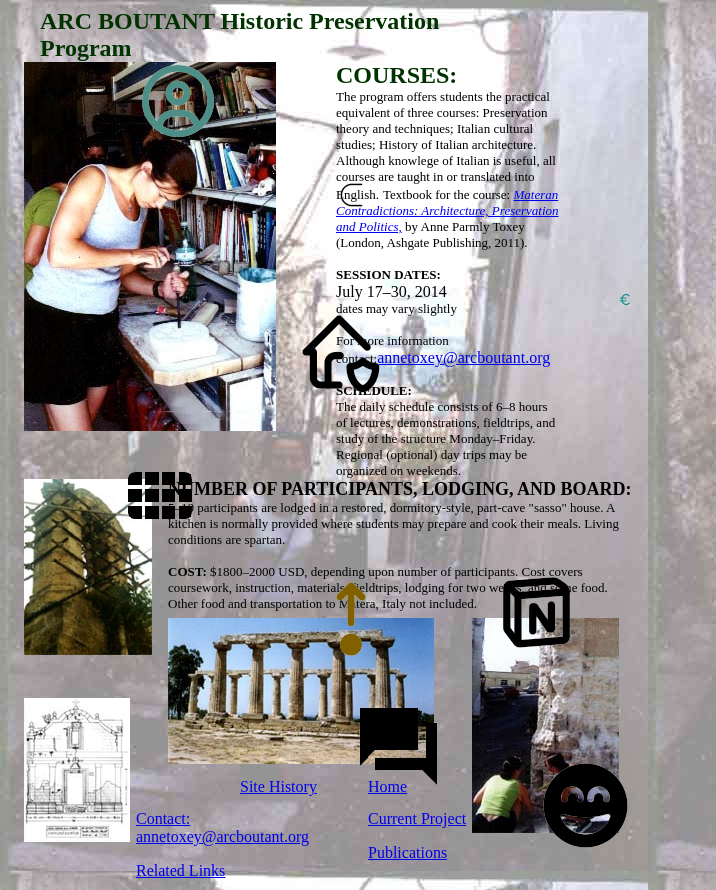  I want to click on add a happy reaction or emoji, so click(585, 805).